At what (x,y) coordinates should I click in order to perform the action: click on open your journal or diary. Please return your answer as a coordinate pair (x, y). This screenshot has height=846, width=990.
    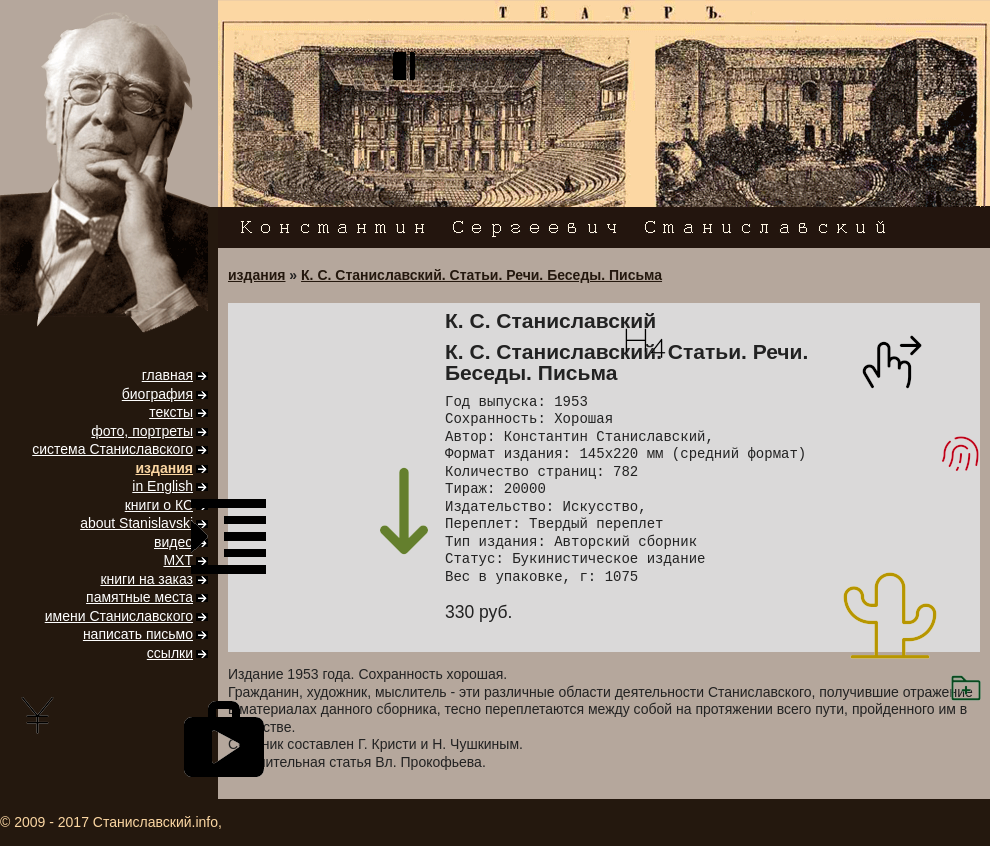
    Looking at the image, I should click on (404, 66).